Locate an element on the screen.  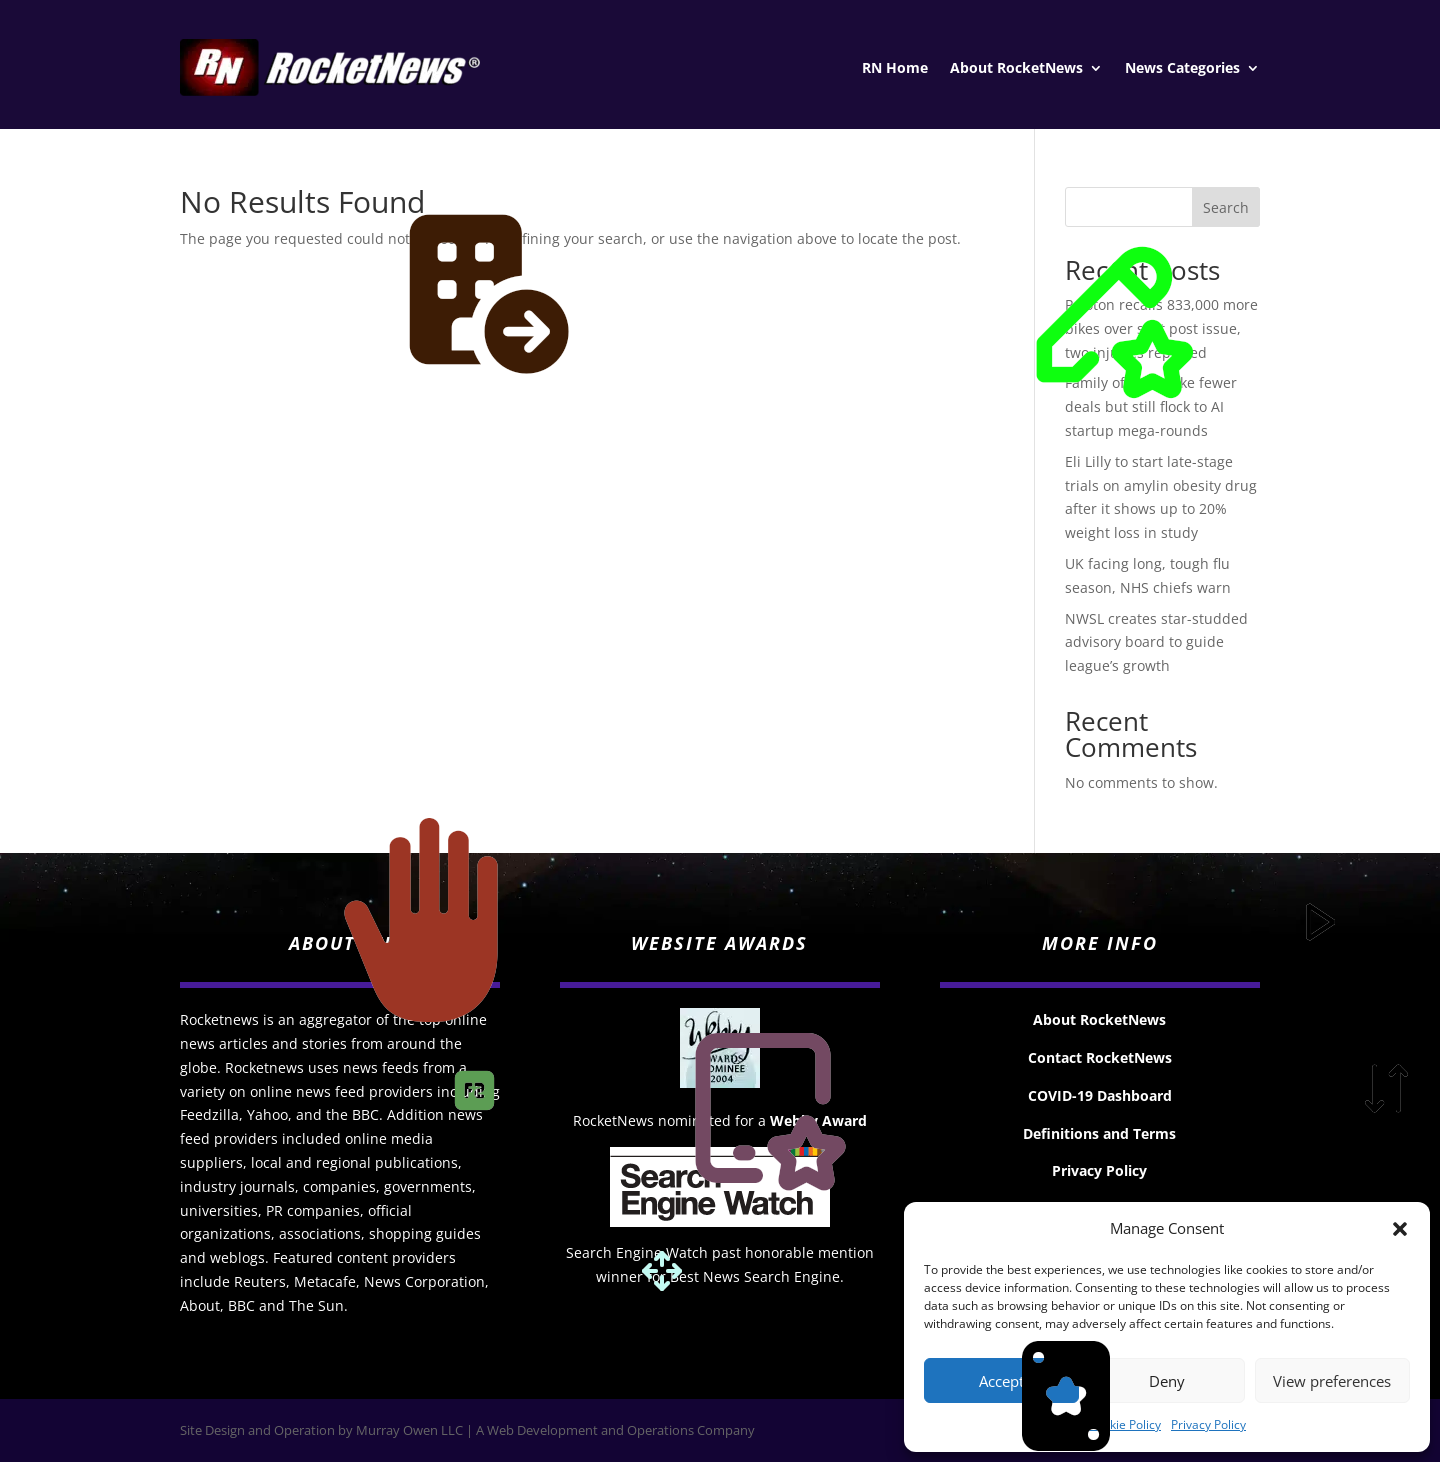
toggle F2 function key shortcut is located at coordinates (474, 1090).